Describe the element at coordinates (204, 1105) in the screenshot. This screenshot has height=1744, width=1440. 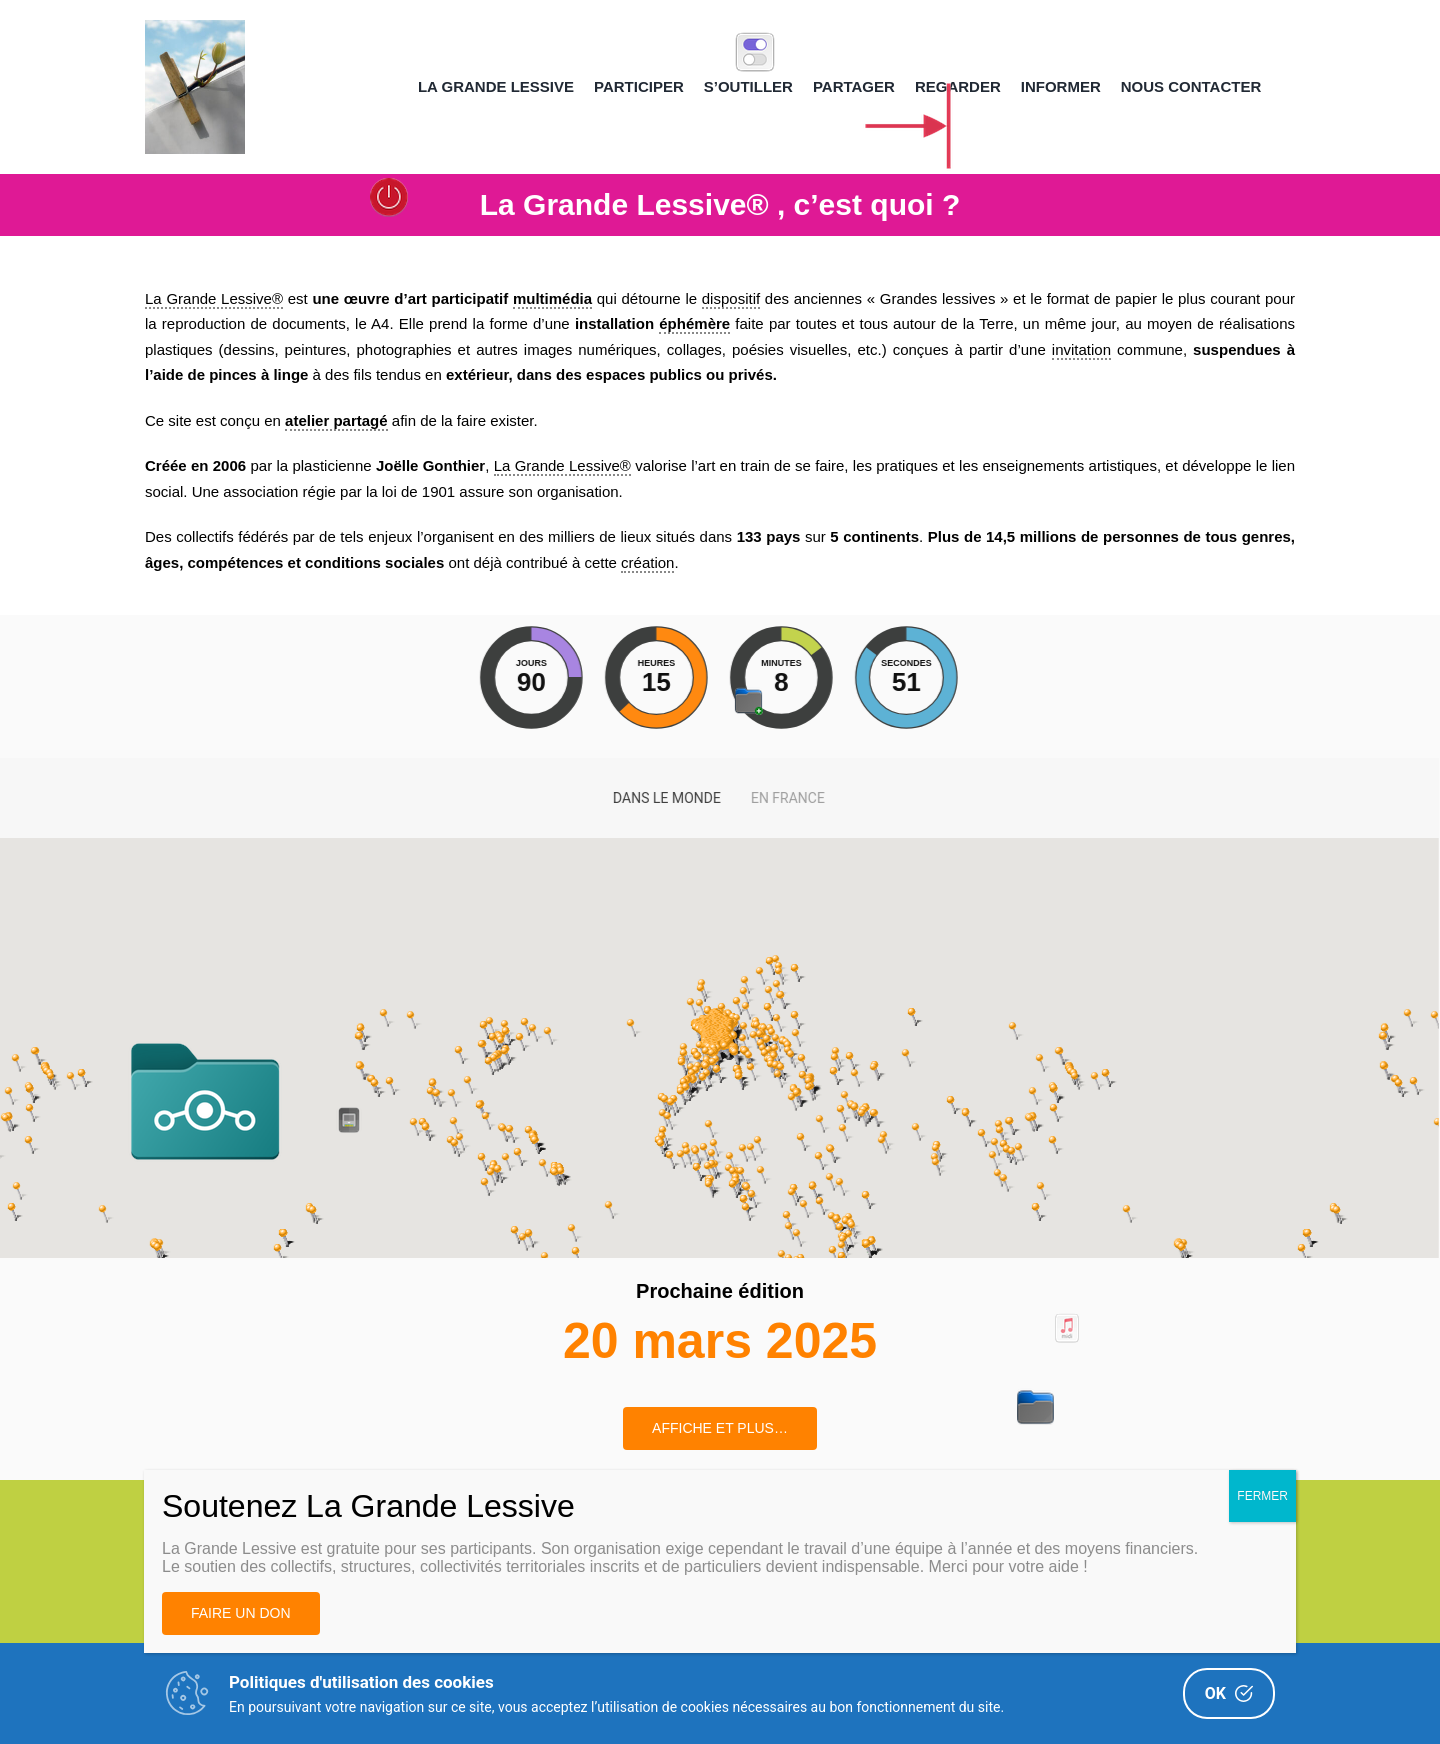
I see `open LineageOS system folder` at that location.